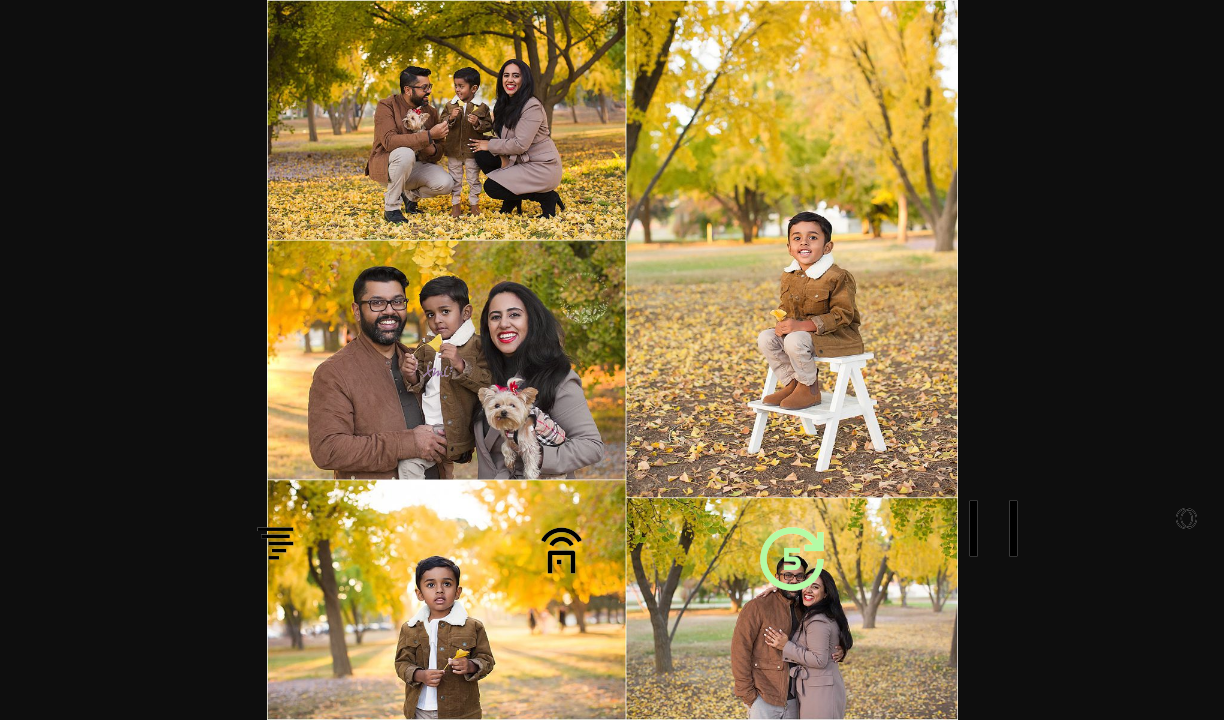 This screenshot has width=1224, height=720. I want to click on indicates xml file format or data type, so click(438, 371).